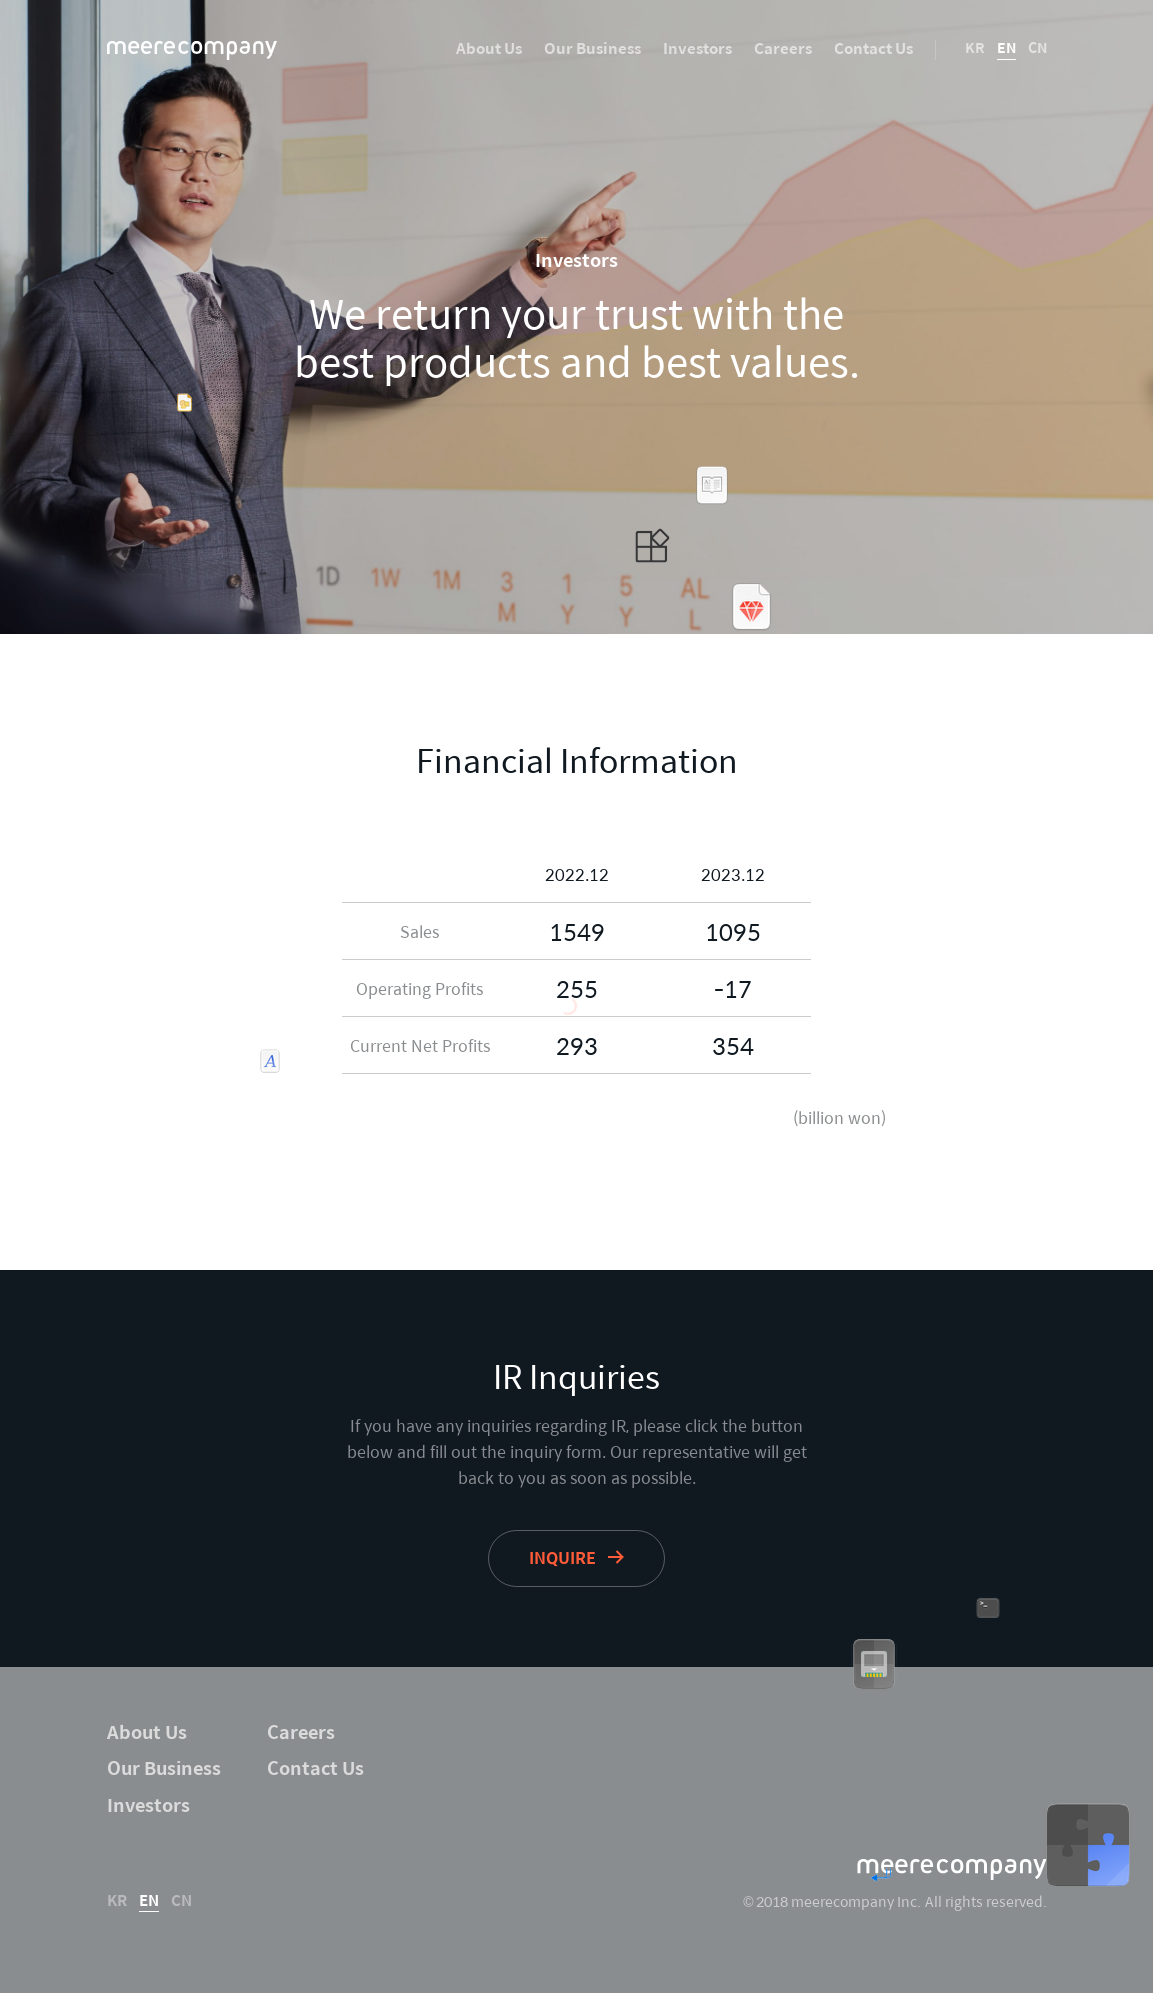 Image resolution: width=1153 pixels, height=1993 pixels. Describe the element at coordinates (270, 1061) in the screenshot. I see `open a font file` at that location.